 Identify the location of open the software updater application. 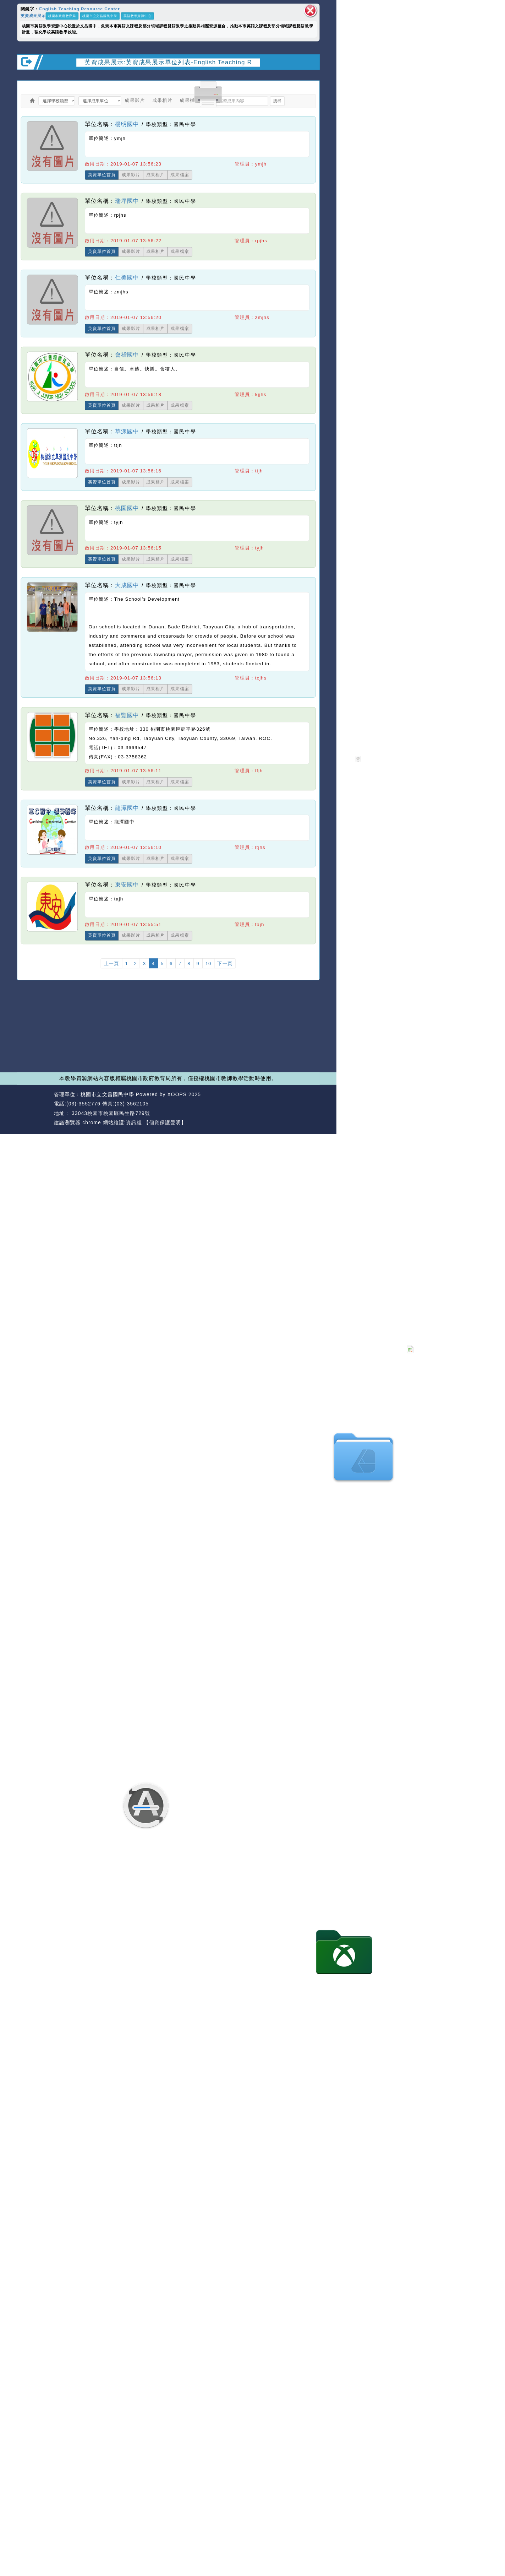
(146, 1806).